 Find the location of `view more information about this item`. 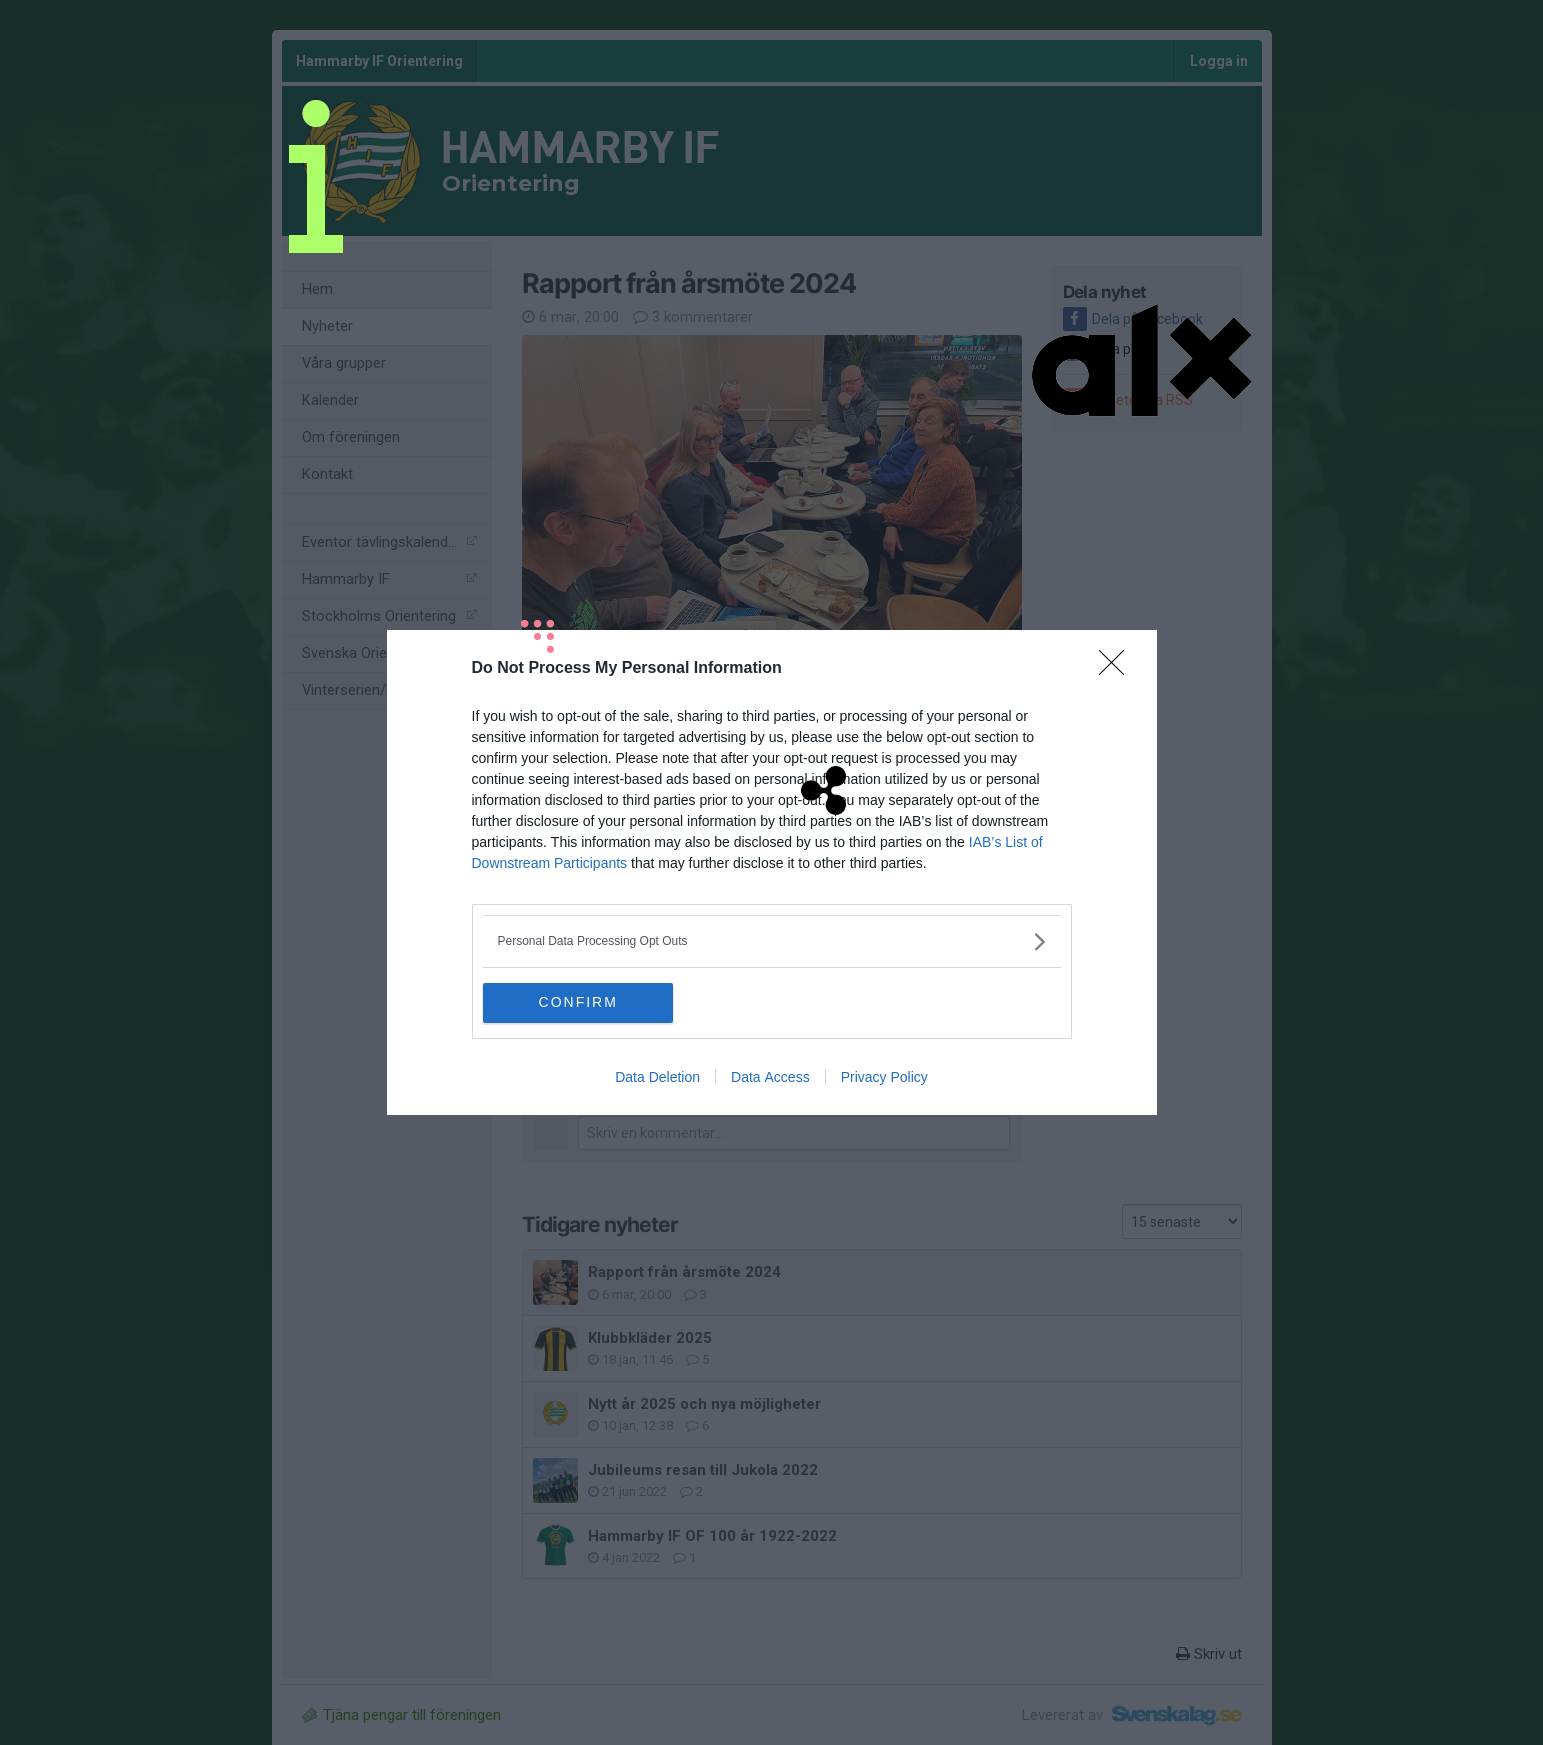

view more information about this item is located at coordinates (316, 181).